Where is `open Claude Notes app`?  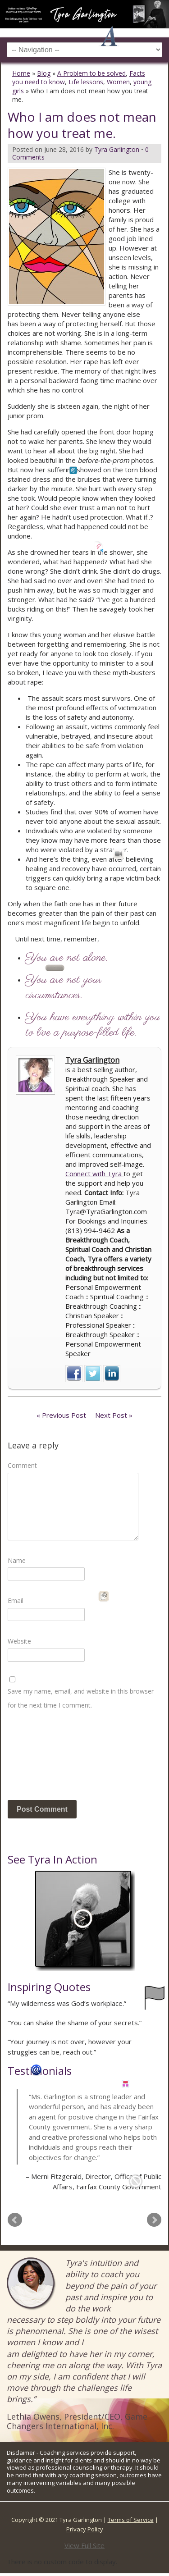
open Claude Notes app is located at coordinates (104, 1596).